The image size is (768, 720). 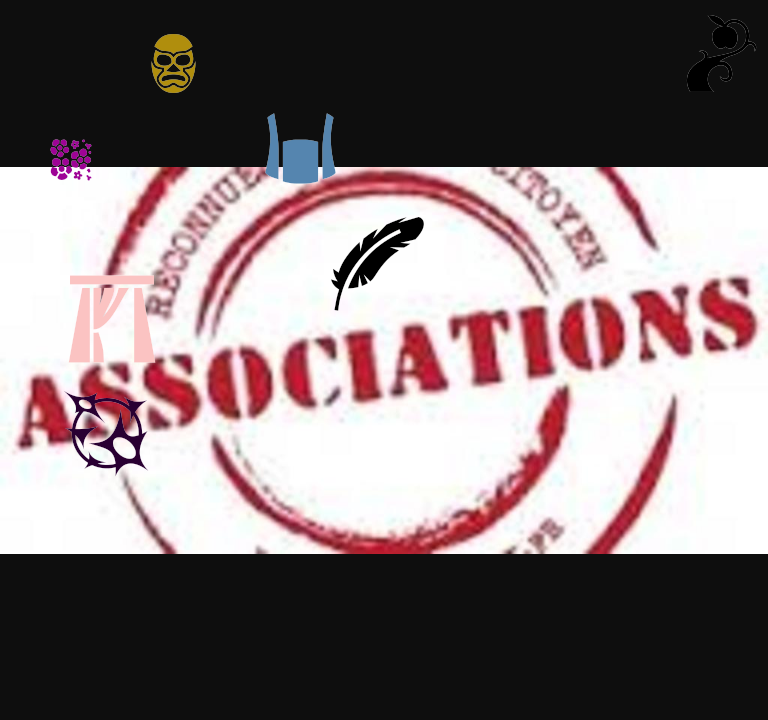 What do you see at coordinates (300, 148) in the screenshot?
I see `enter the arena or battle mode` at bounding box center [300, 148].